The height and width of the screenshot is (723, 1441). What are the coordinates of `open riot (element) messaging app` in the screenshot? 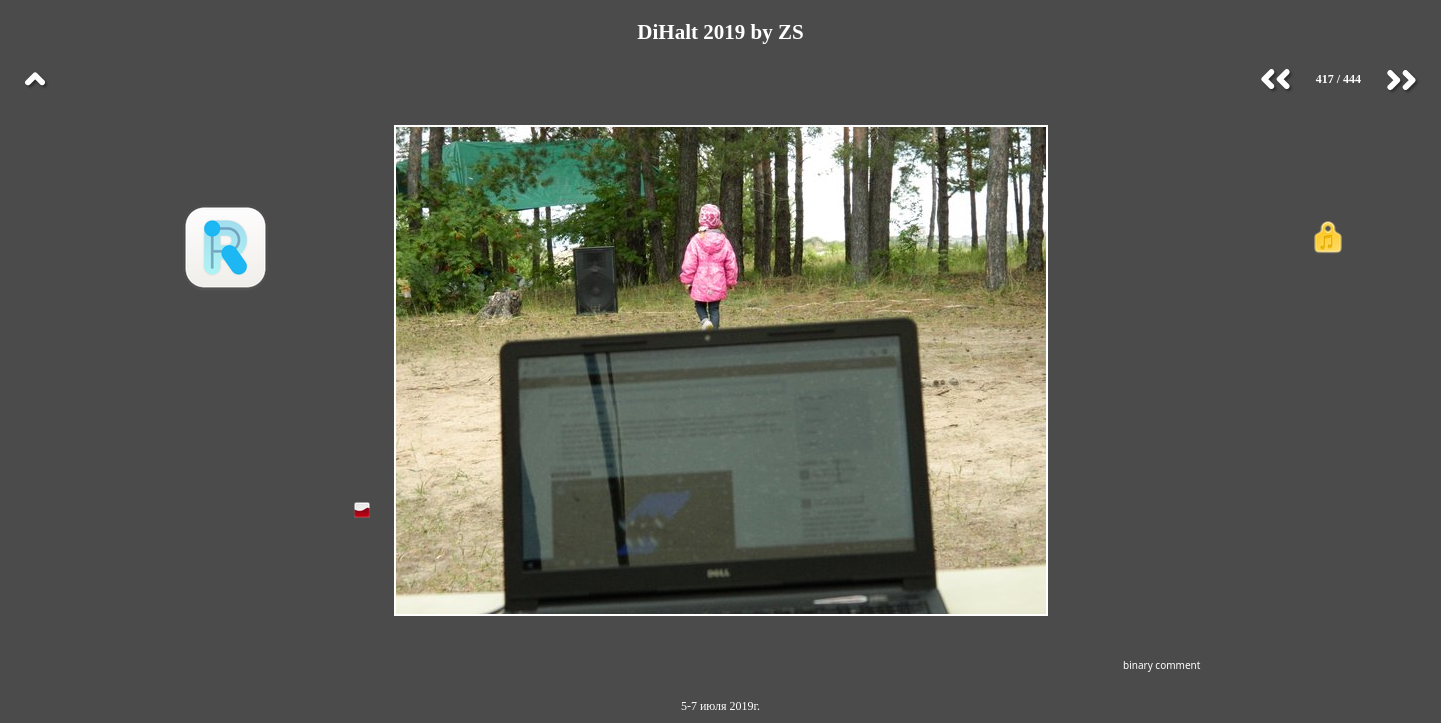 It's located at (225, 247).